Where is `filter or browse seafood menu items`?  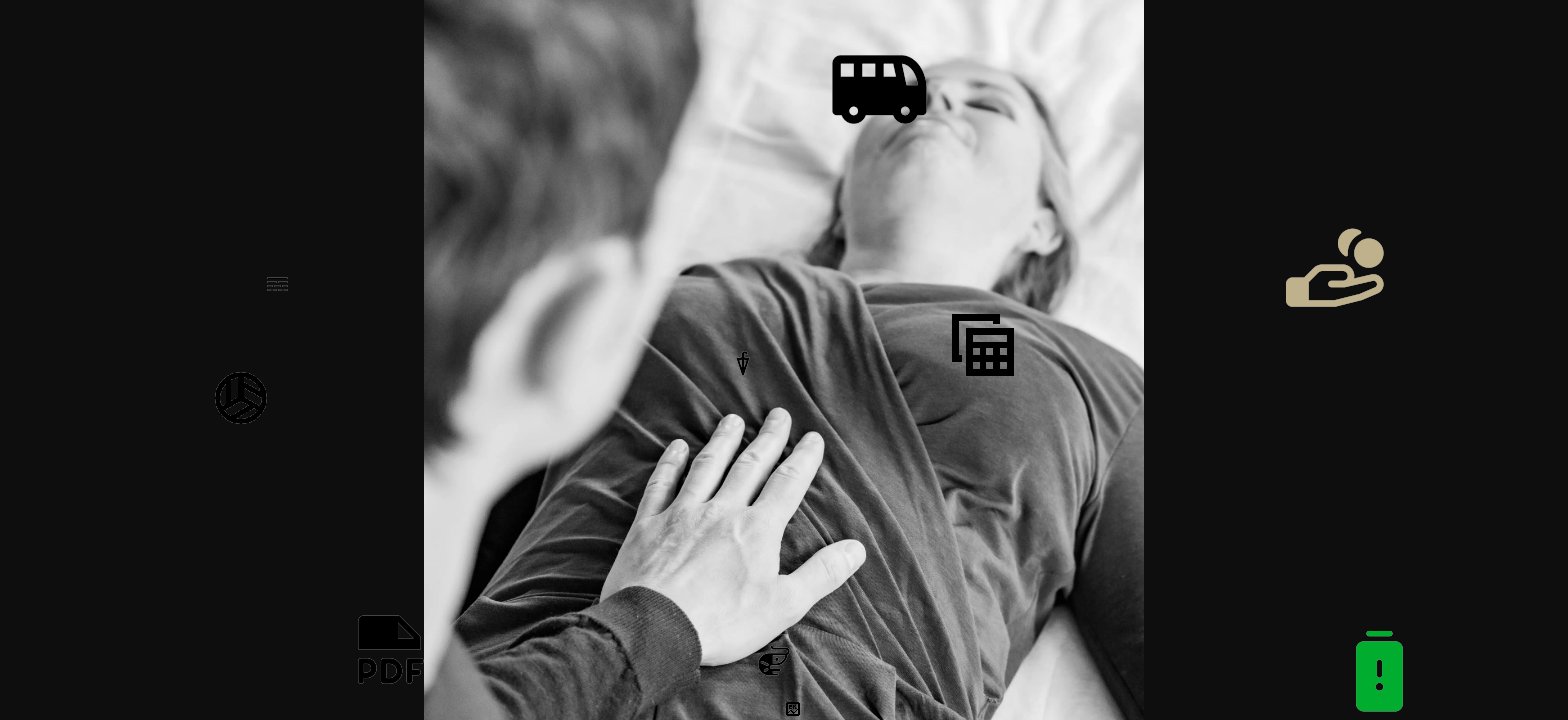
filter or browse seafood menu items is located at coordinates (774, 661).